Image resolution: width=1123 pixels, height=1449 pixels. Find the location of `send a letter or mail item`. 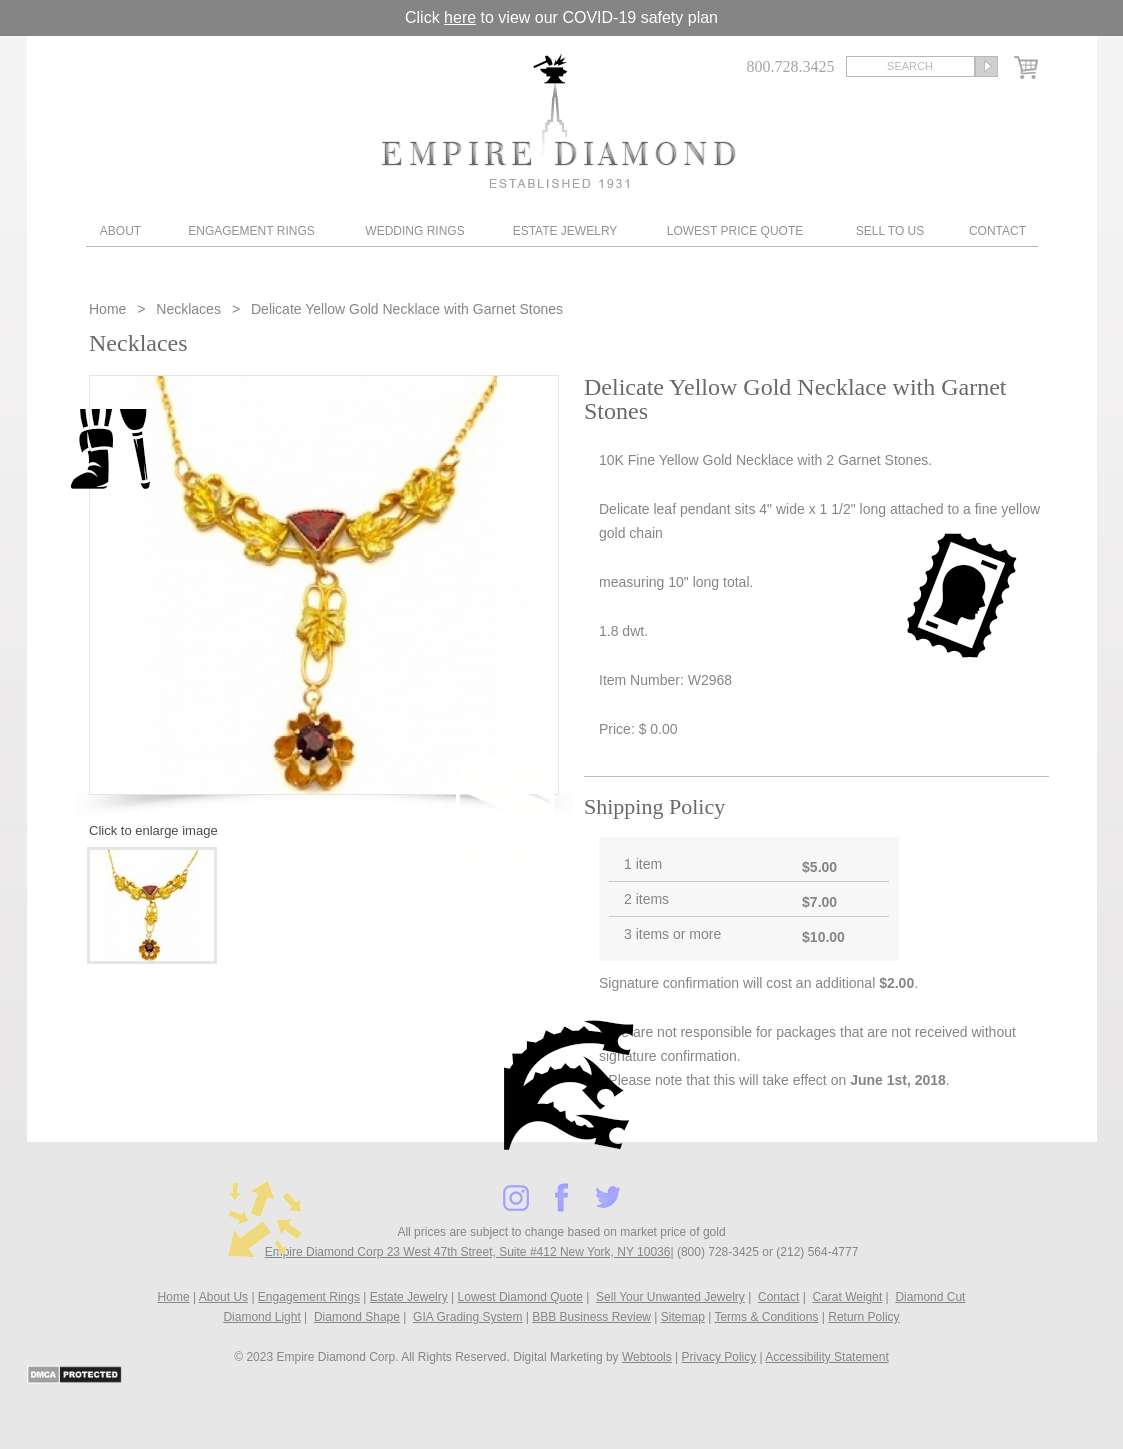

send a letter or mail item is located at coordinates (960, 595).